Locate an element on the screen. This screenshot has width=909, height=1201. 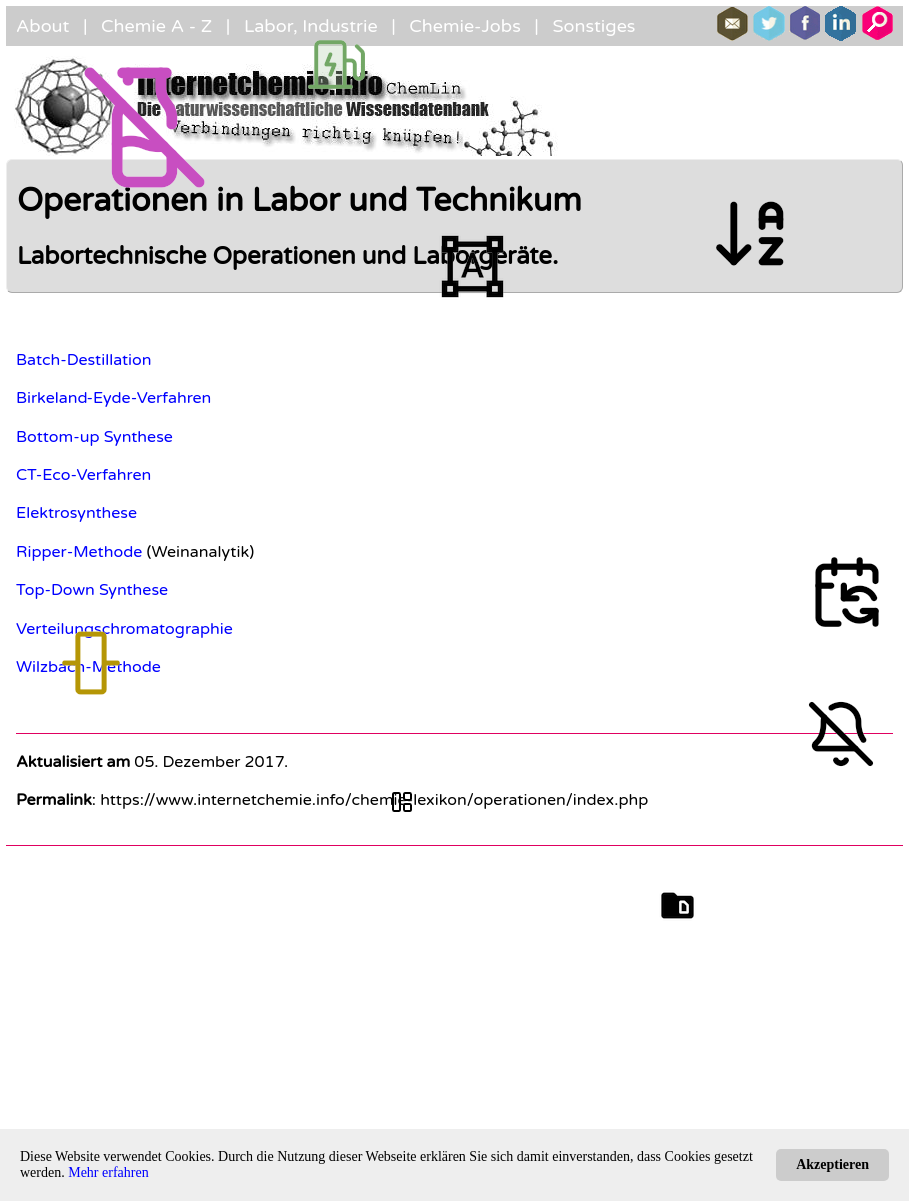
align object to vertical center is located at coordinates (91, 663).